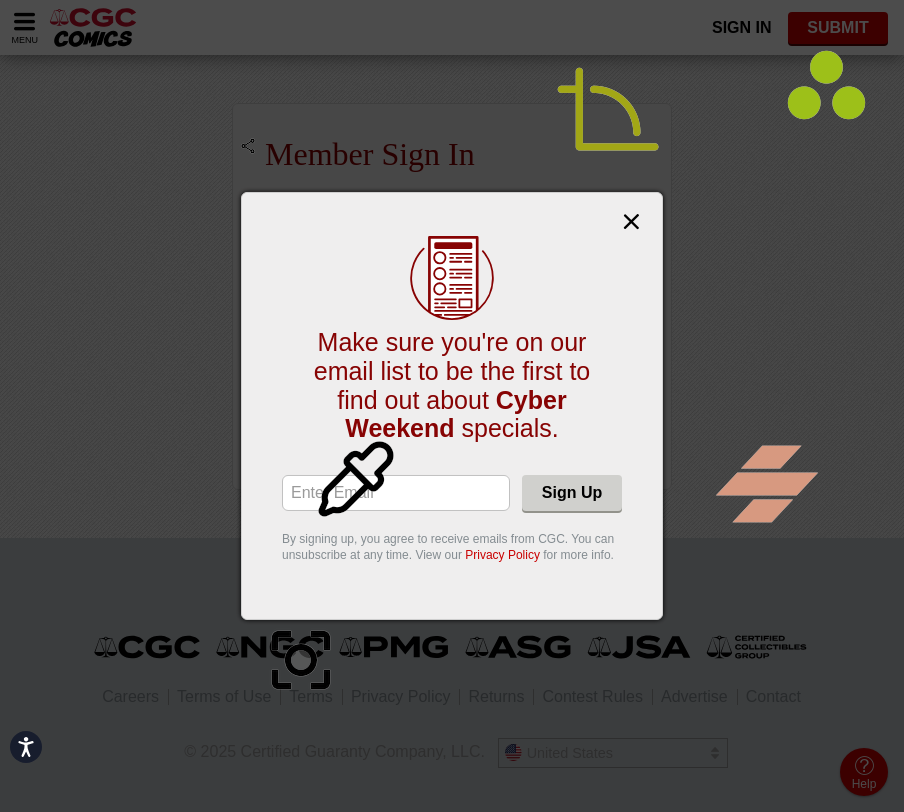 This screenshot has width=904, height=812. What do you see at coordinates (356, 479) in the screenshot?
I see `pick a color from the screen` at bounding box center [356, 479].